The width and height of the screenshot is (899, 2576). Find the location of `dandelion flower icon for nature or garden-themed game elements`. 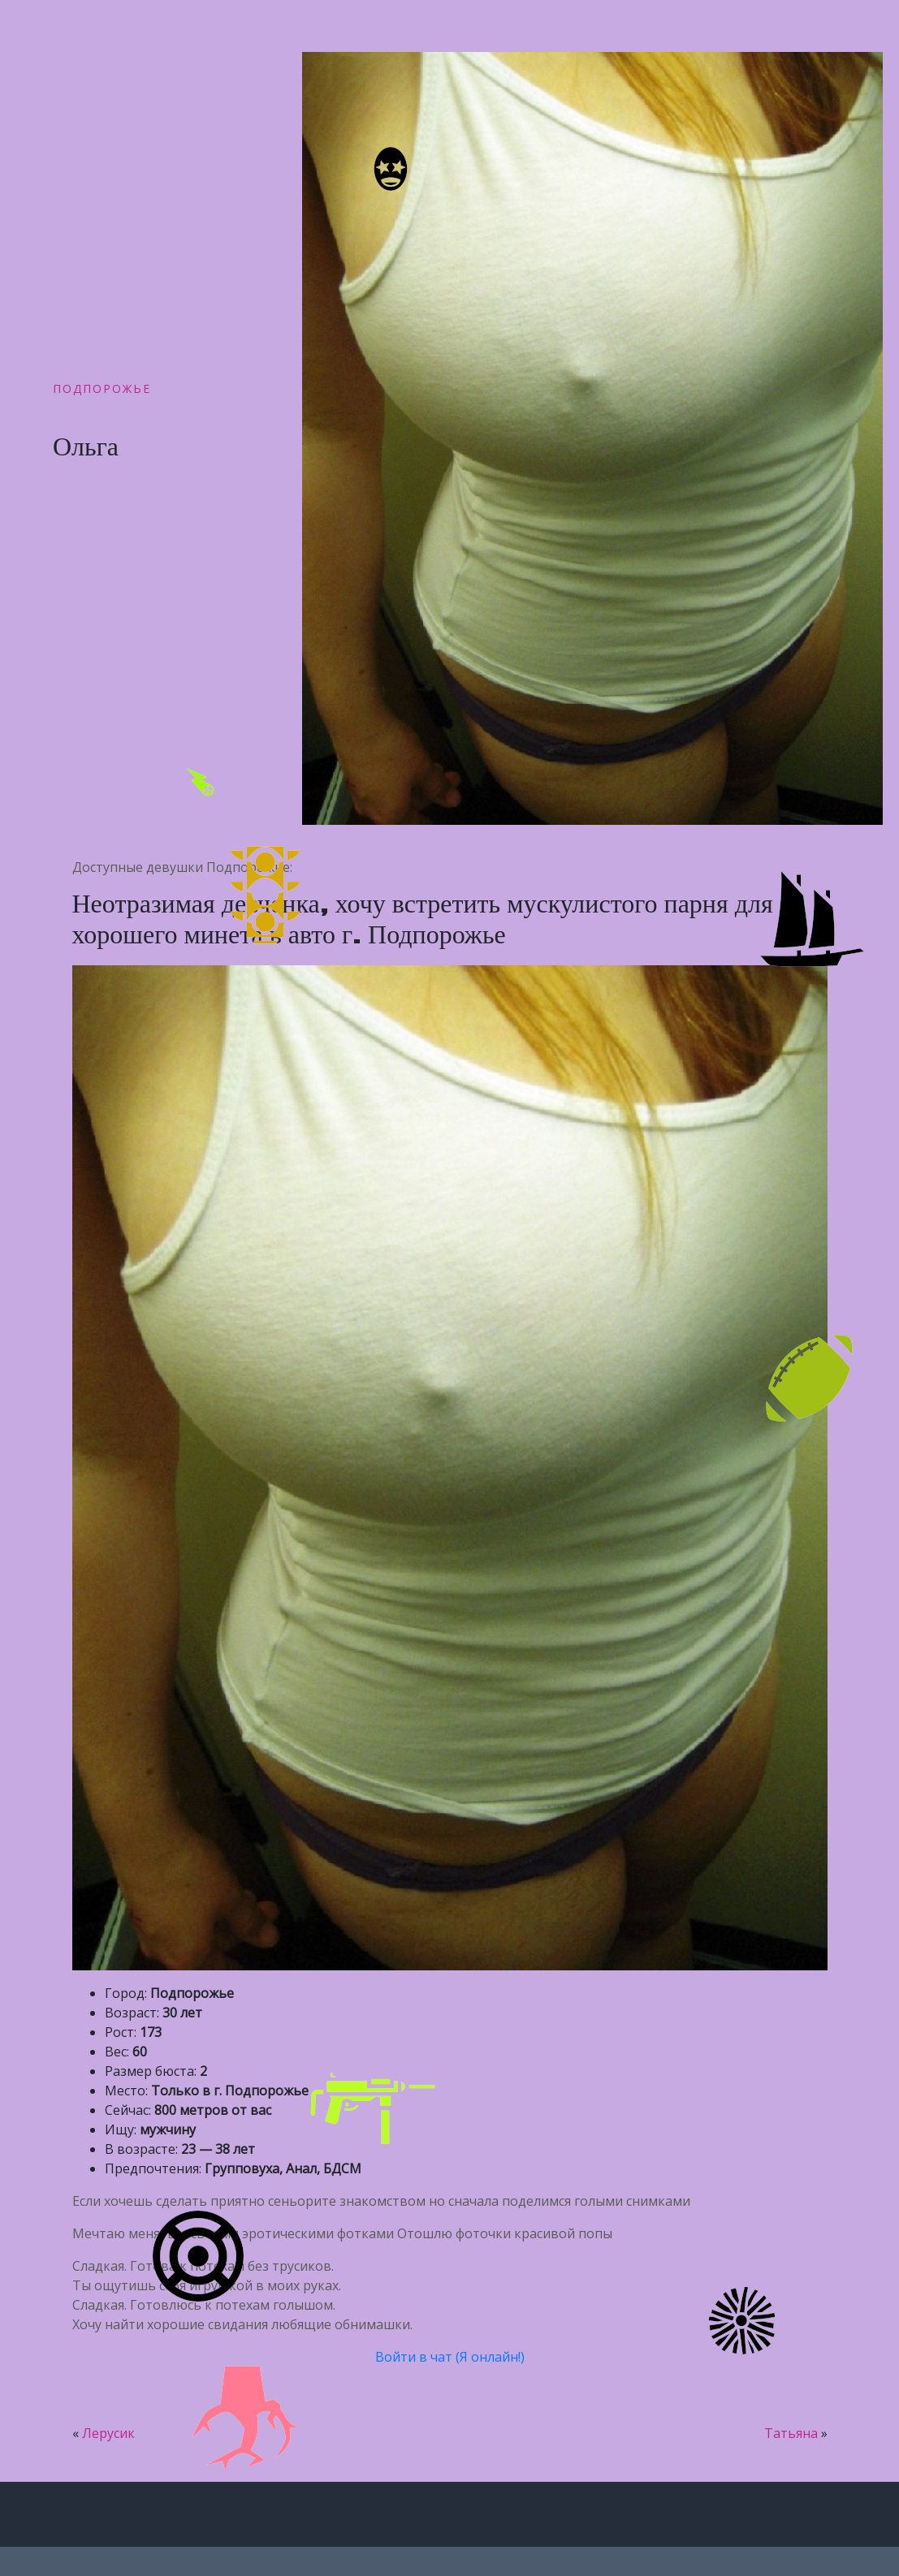

dandelion flower icon for nature or garden-themed game elements is located at coordinates (741, 2320).